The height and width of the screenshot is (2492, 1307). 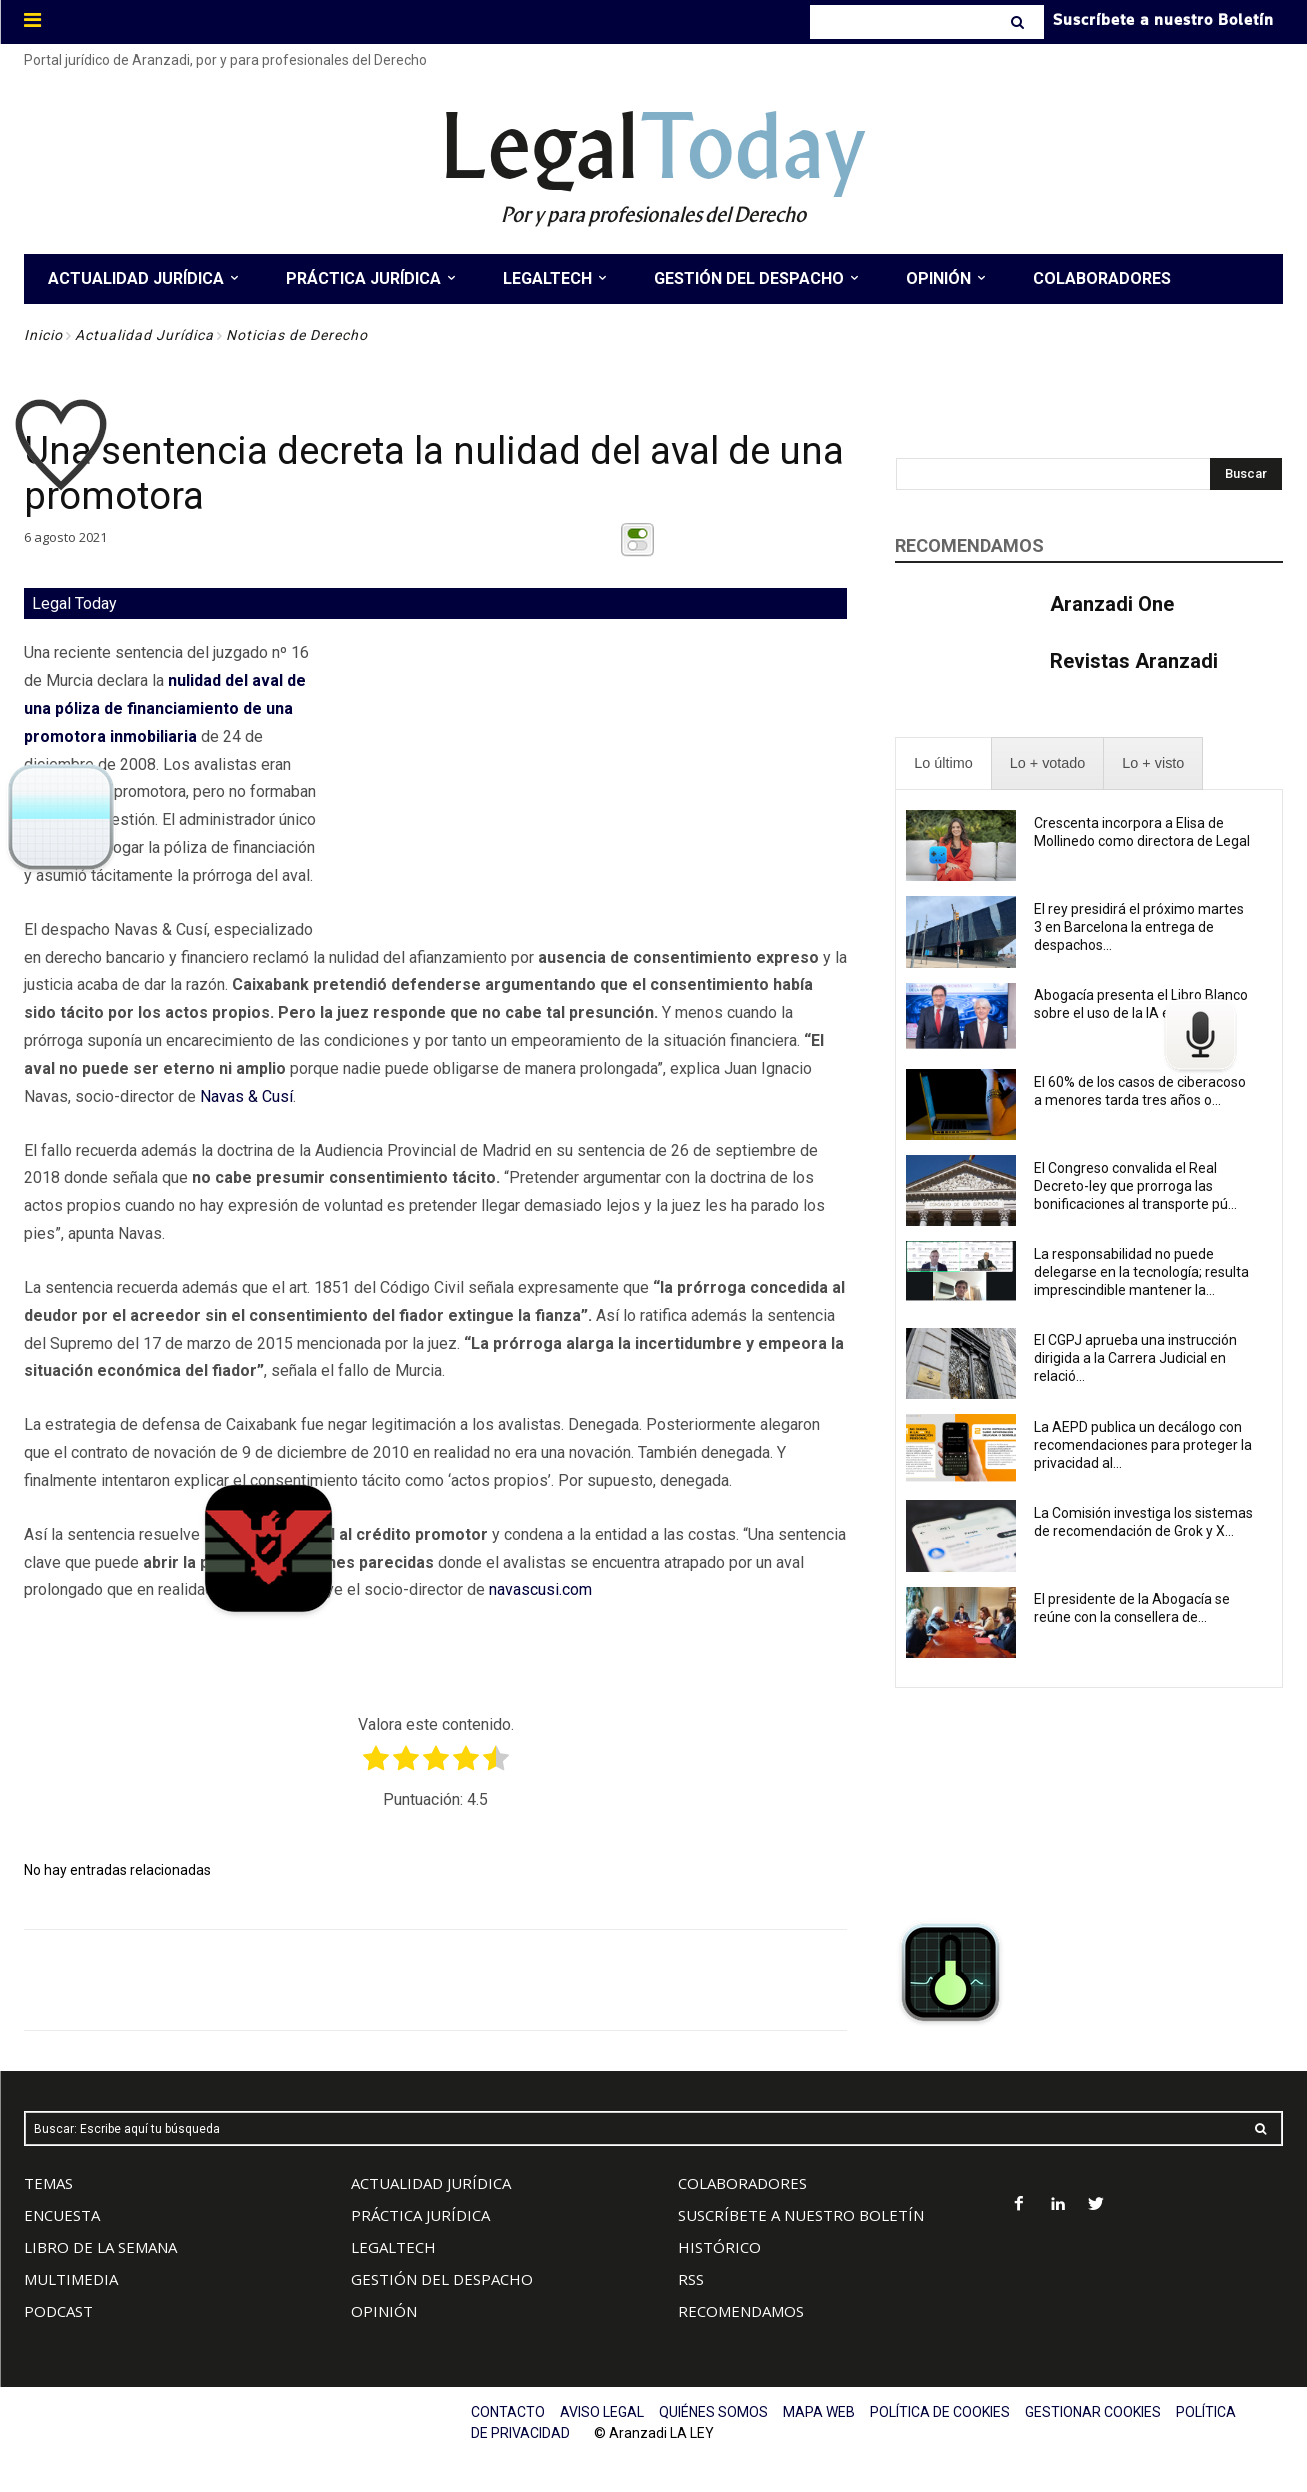 What do you see at coordinates (1200, 1034) in the screenshot?
I see `access microphone settings` at bounding box center [1200, 1034].